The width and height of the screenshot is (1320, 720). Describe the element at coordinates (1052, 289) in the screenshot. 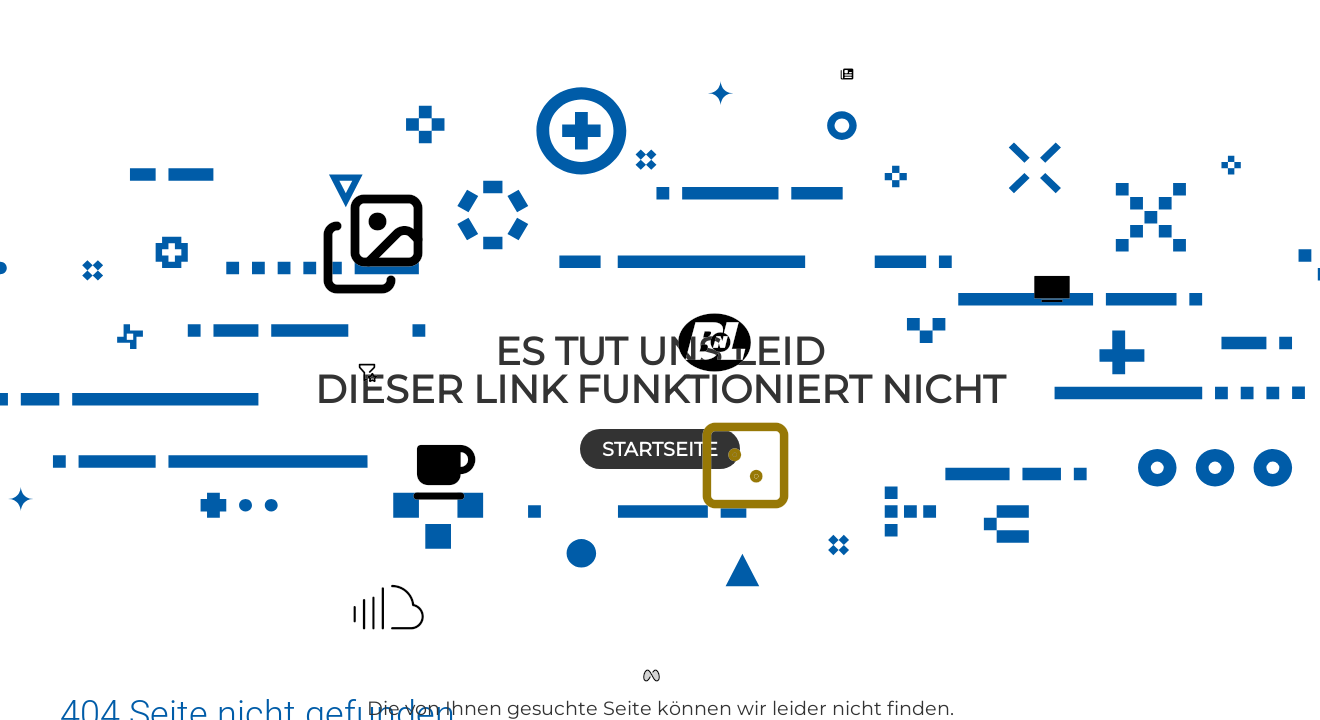

I see `access tv or video streaming features` at that location.